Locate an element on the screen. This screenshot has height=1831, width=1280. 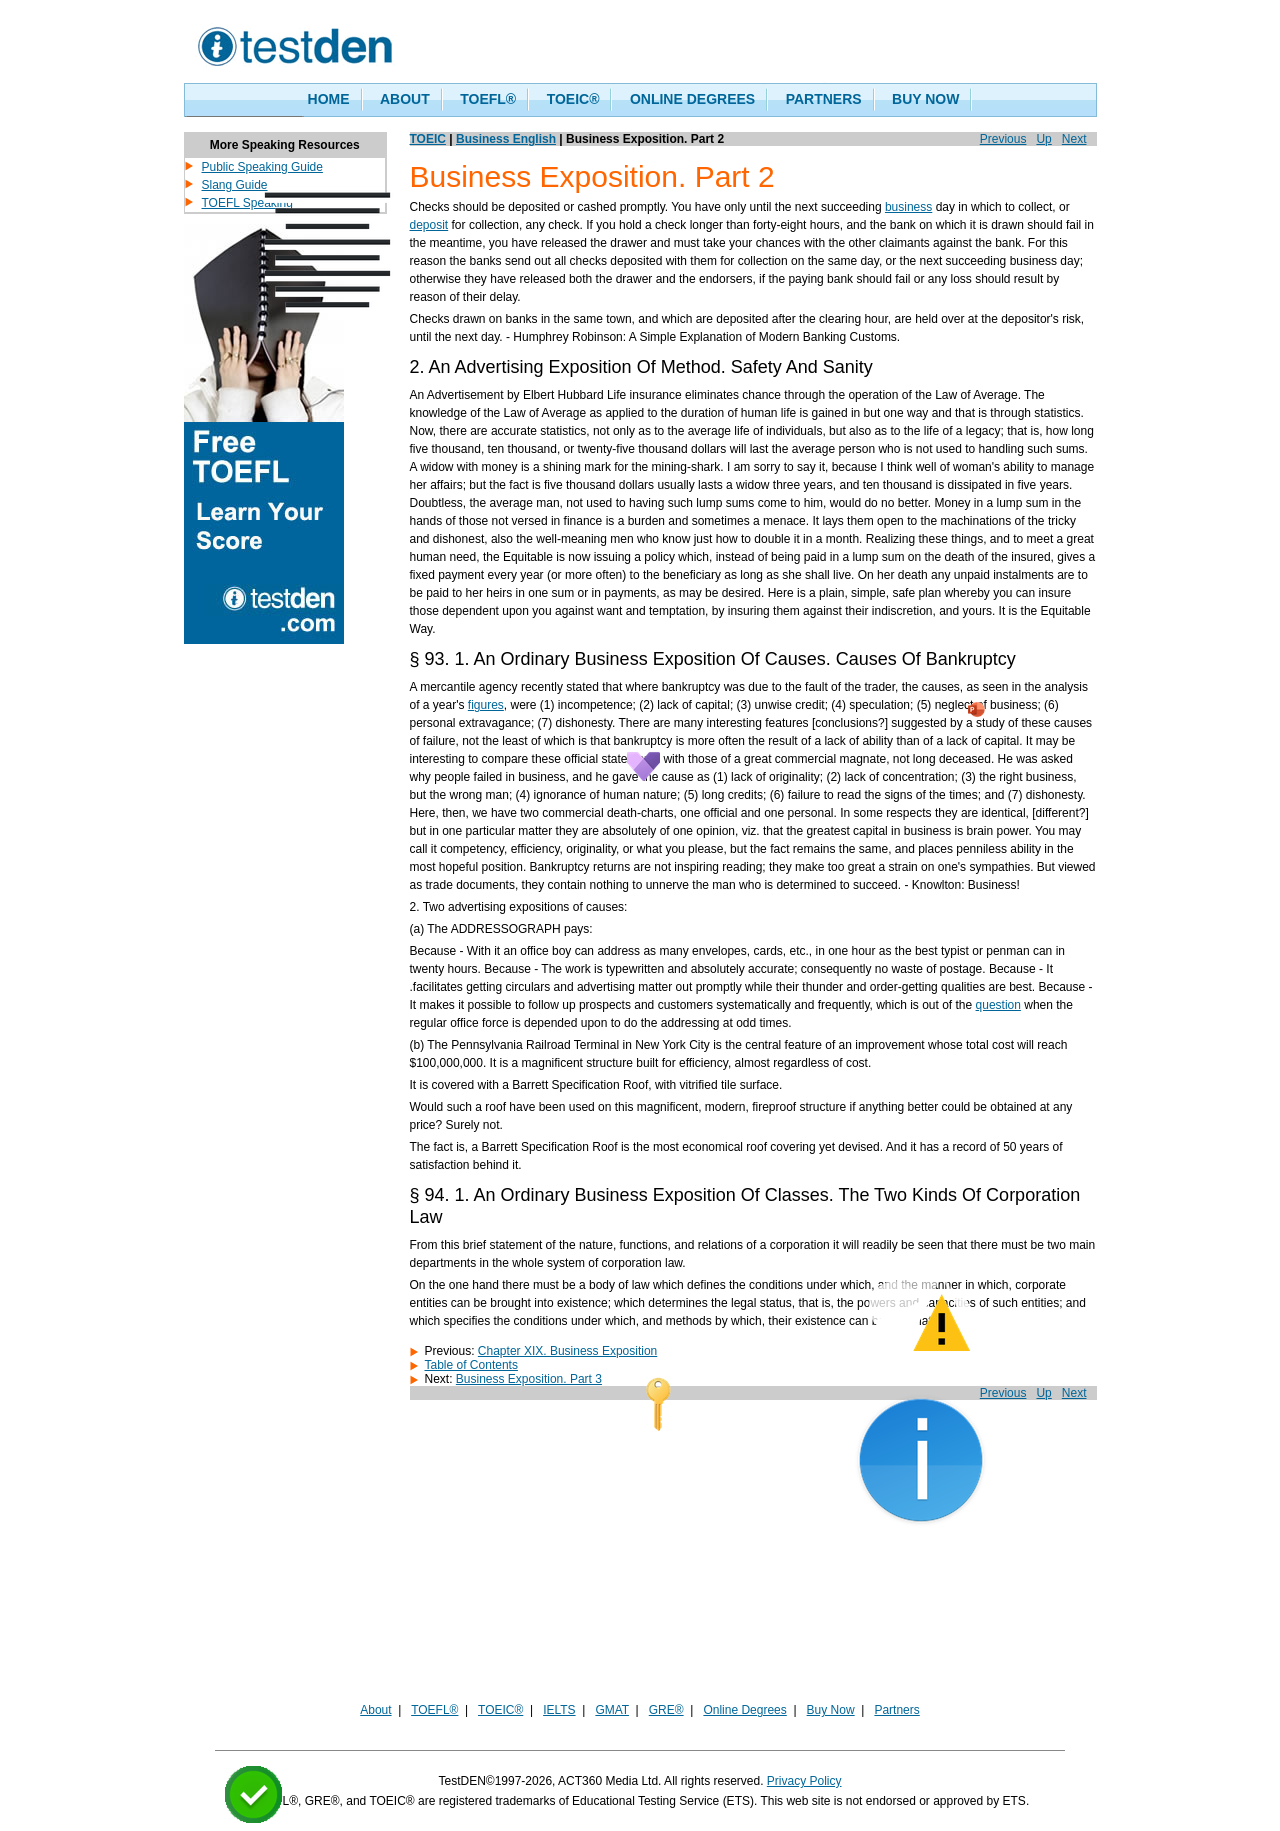
file successfully synced to OneDrive is located at coordinates (253, 1794).